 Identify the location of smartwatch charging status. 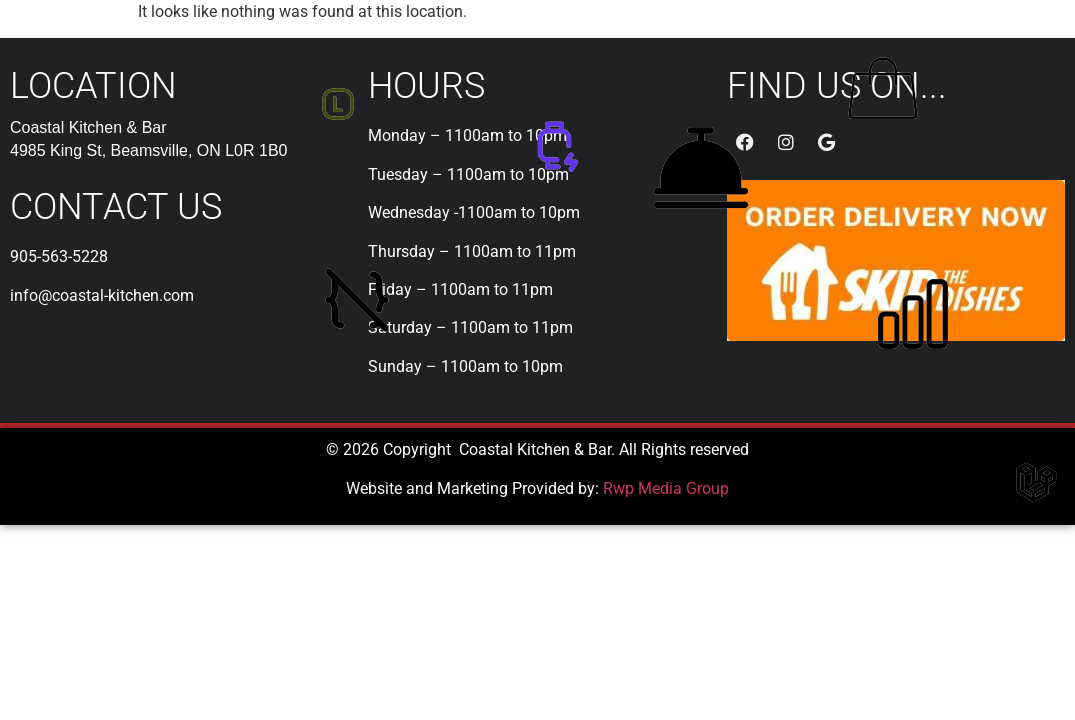
(554, 145).